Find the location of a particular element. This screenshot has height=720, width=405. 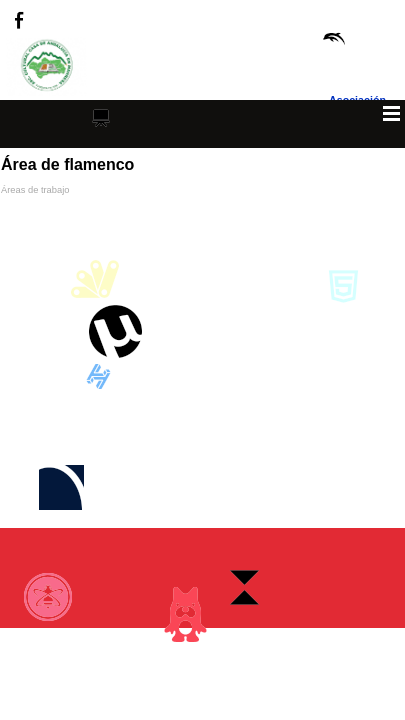

collapse or contract content vertically is located at coordinates (244, 587).